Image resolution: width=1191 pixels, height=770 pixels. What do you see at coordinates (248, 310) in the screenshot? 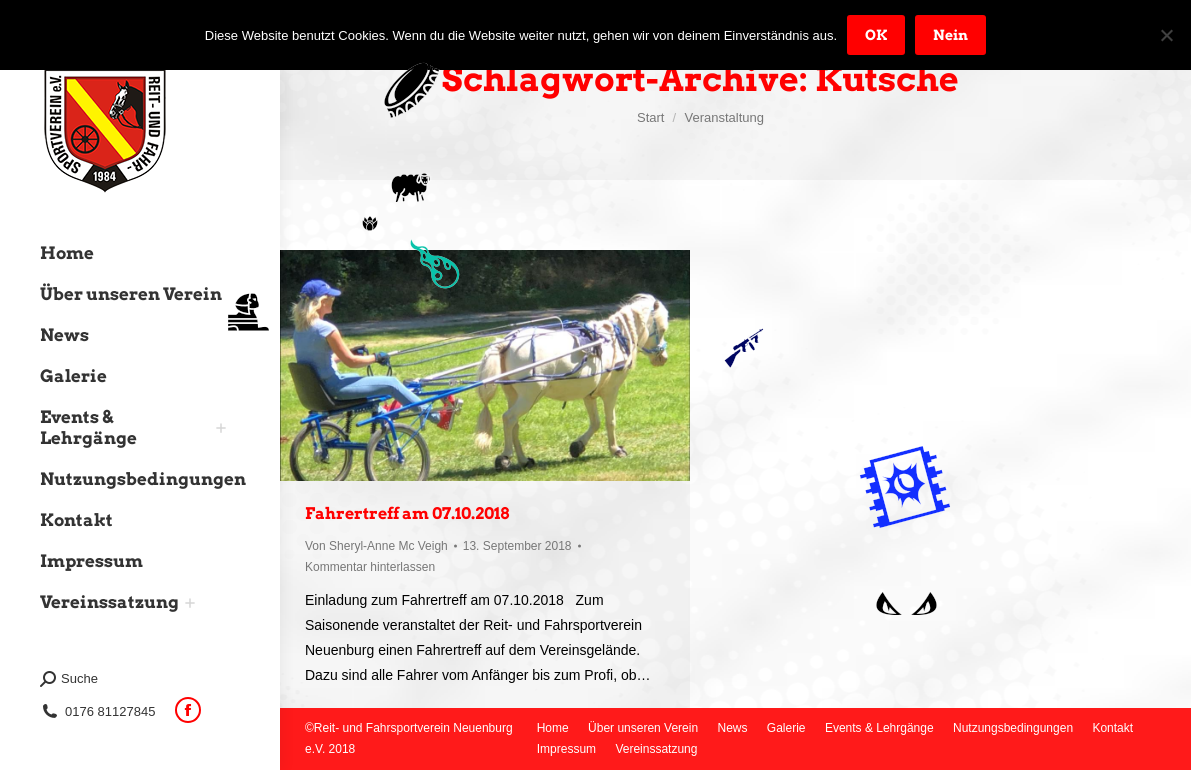
I see `explore ancient Egypt themed content` at bounding box center [248, 310].